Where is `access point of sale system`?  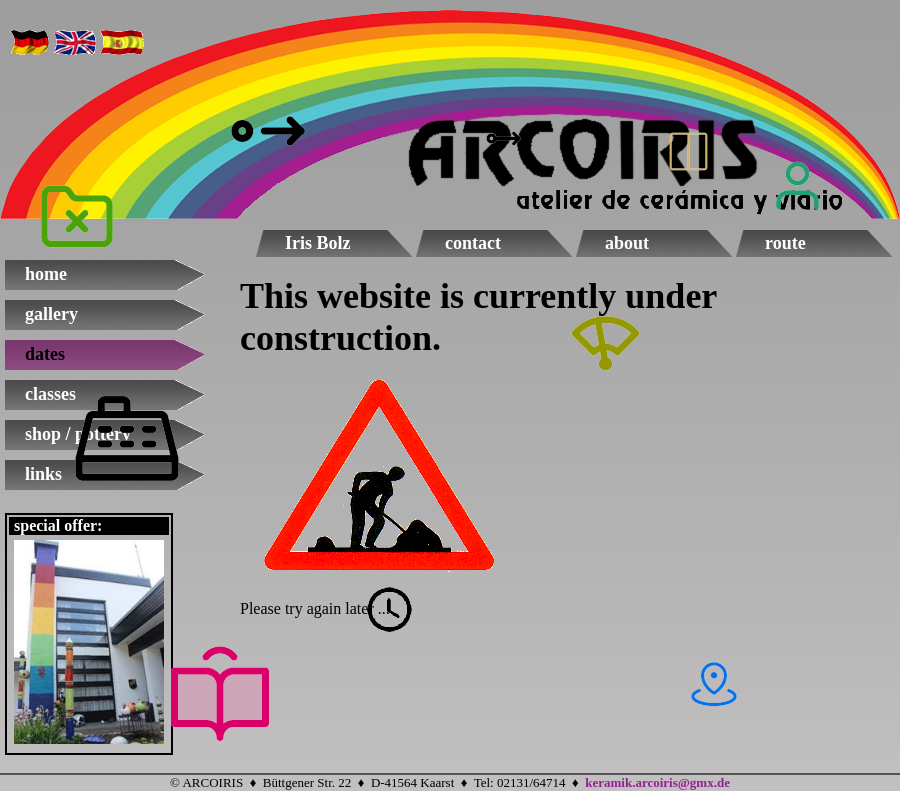 access point of sale system is located at coordinates (127, 444).